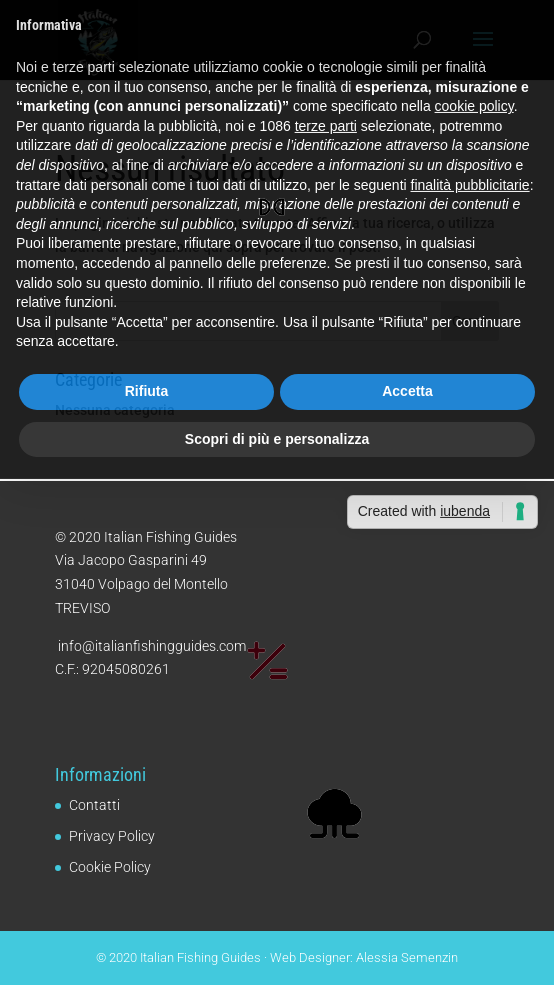 The width and height of the screenshot is (554, 985). Describe the element at coordinates (272, 207) in the screenshot. I see `indicates dolby digital audio support` at that location.